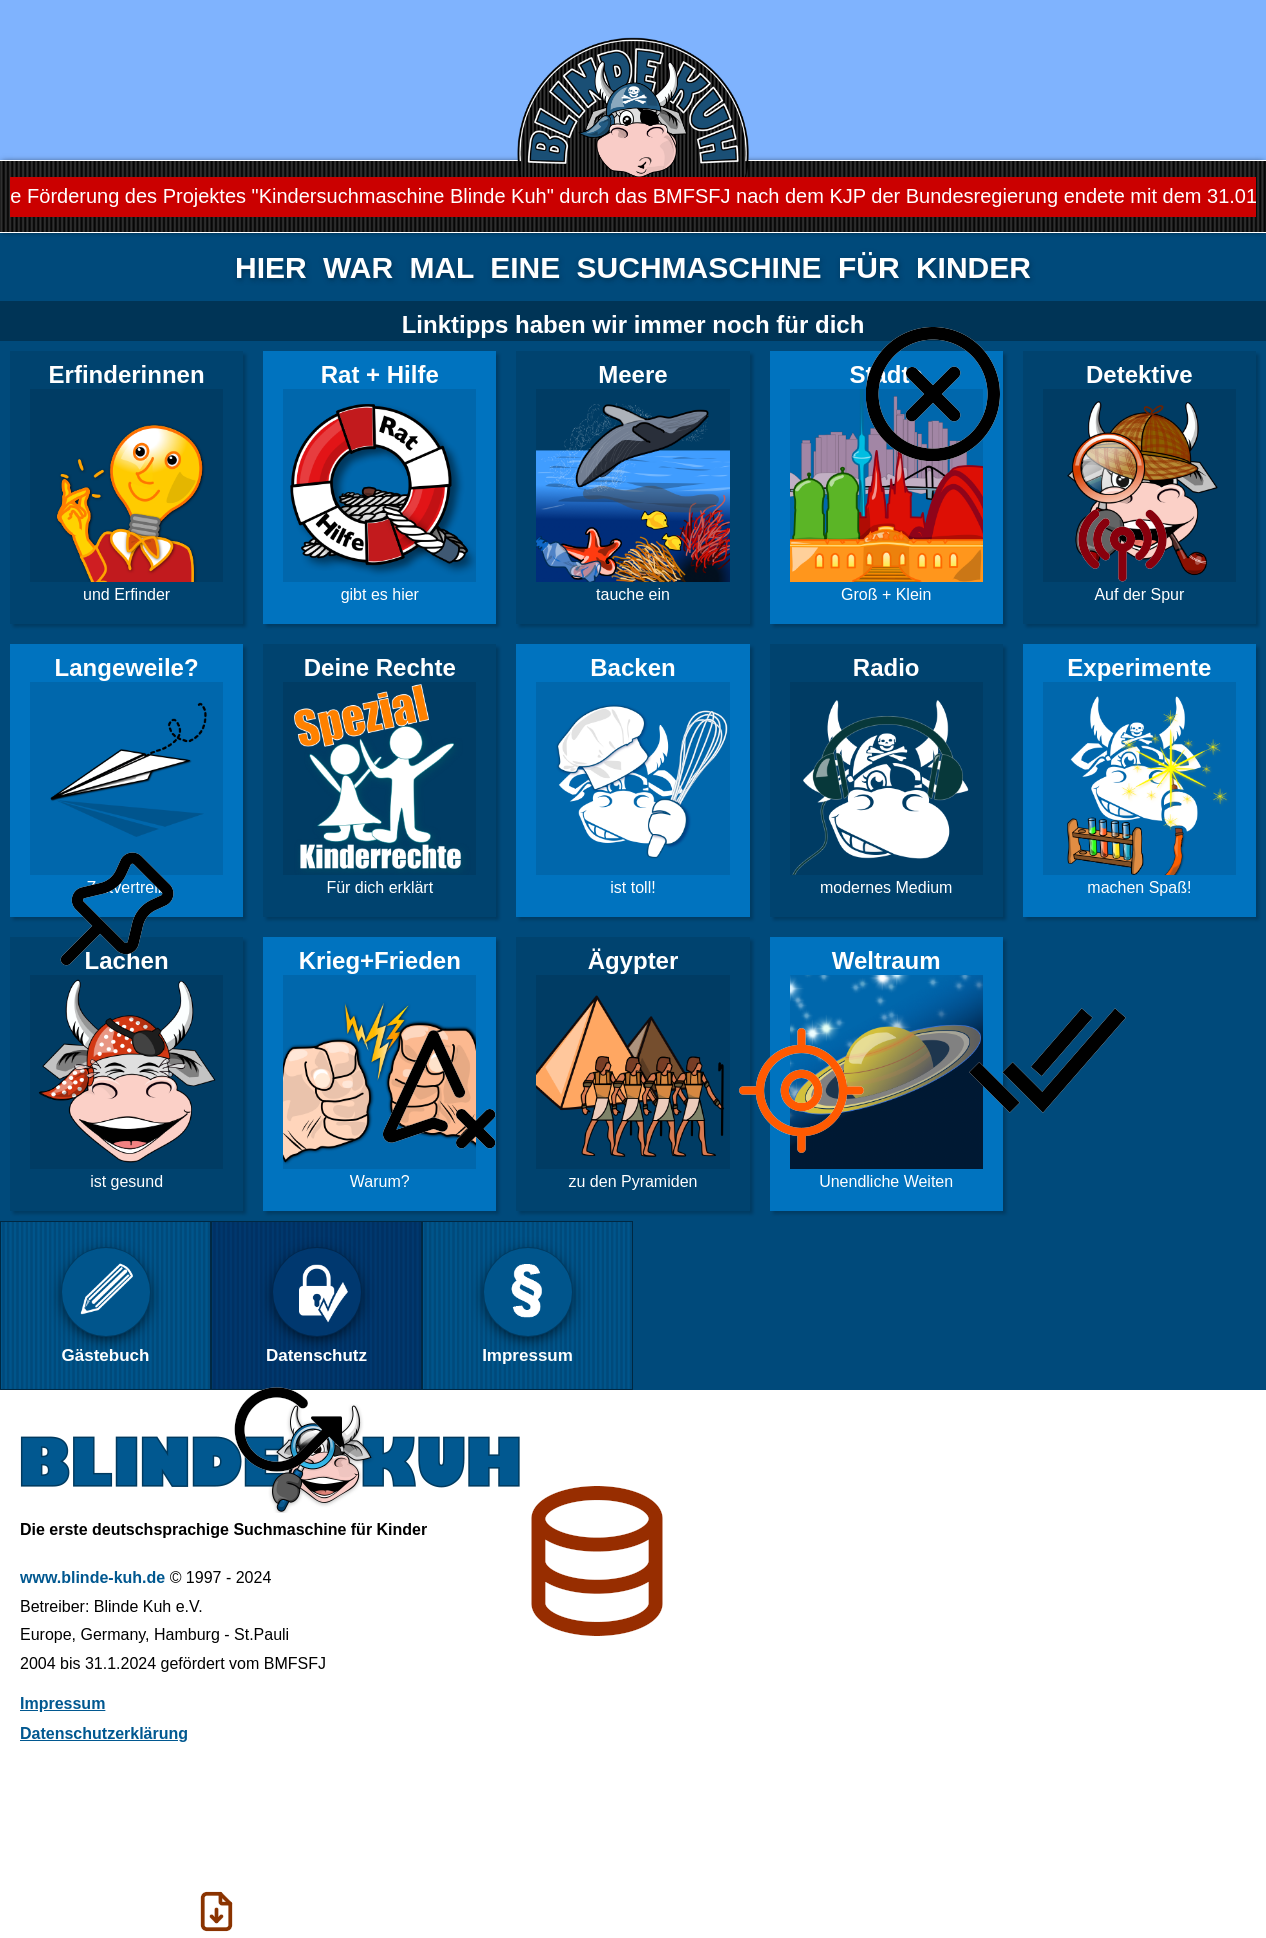 The image size is (1266, 1938). I want to click on disable navigation or GPS tracking, so click(433, 1086).